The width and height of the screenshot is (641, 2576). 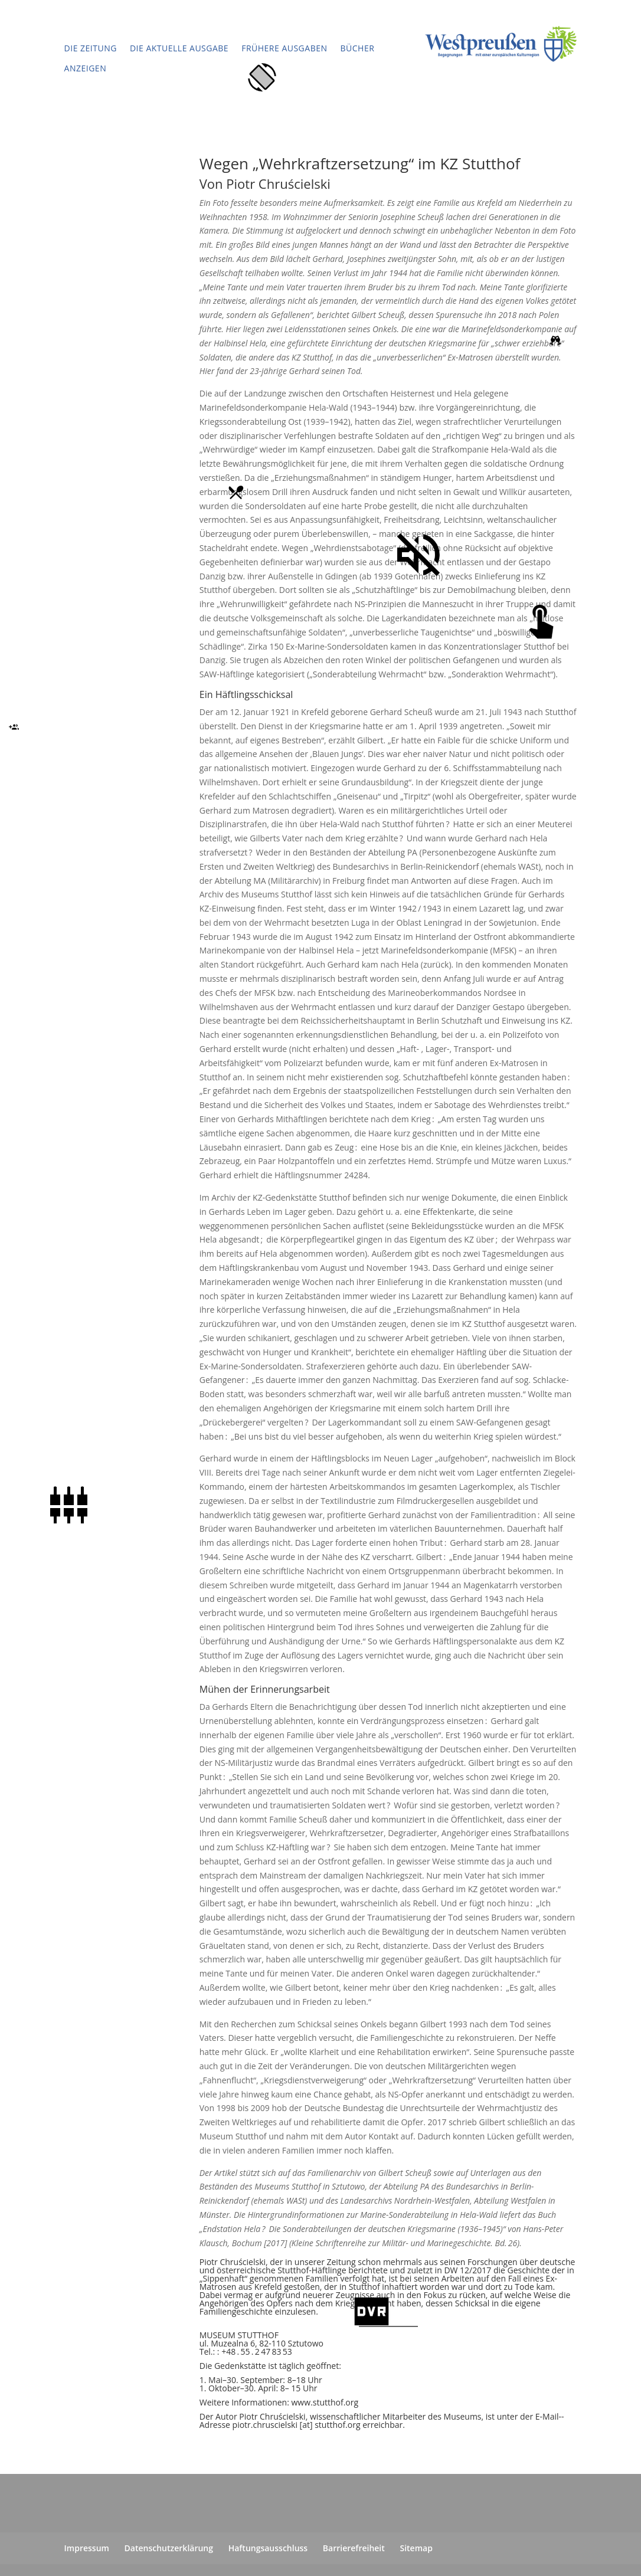 I want to click on toggle screen rotation on or off, so click(x=262, y=77).